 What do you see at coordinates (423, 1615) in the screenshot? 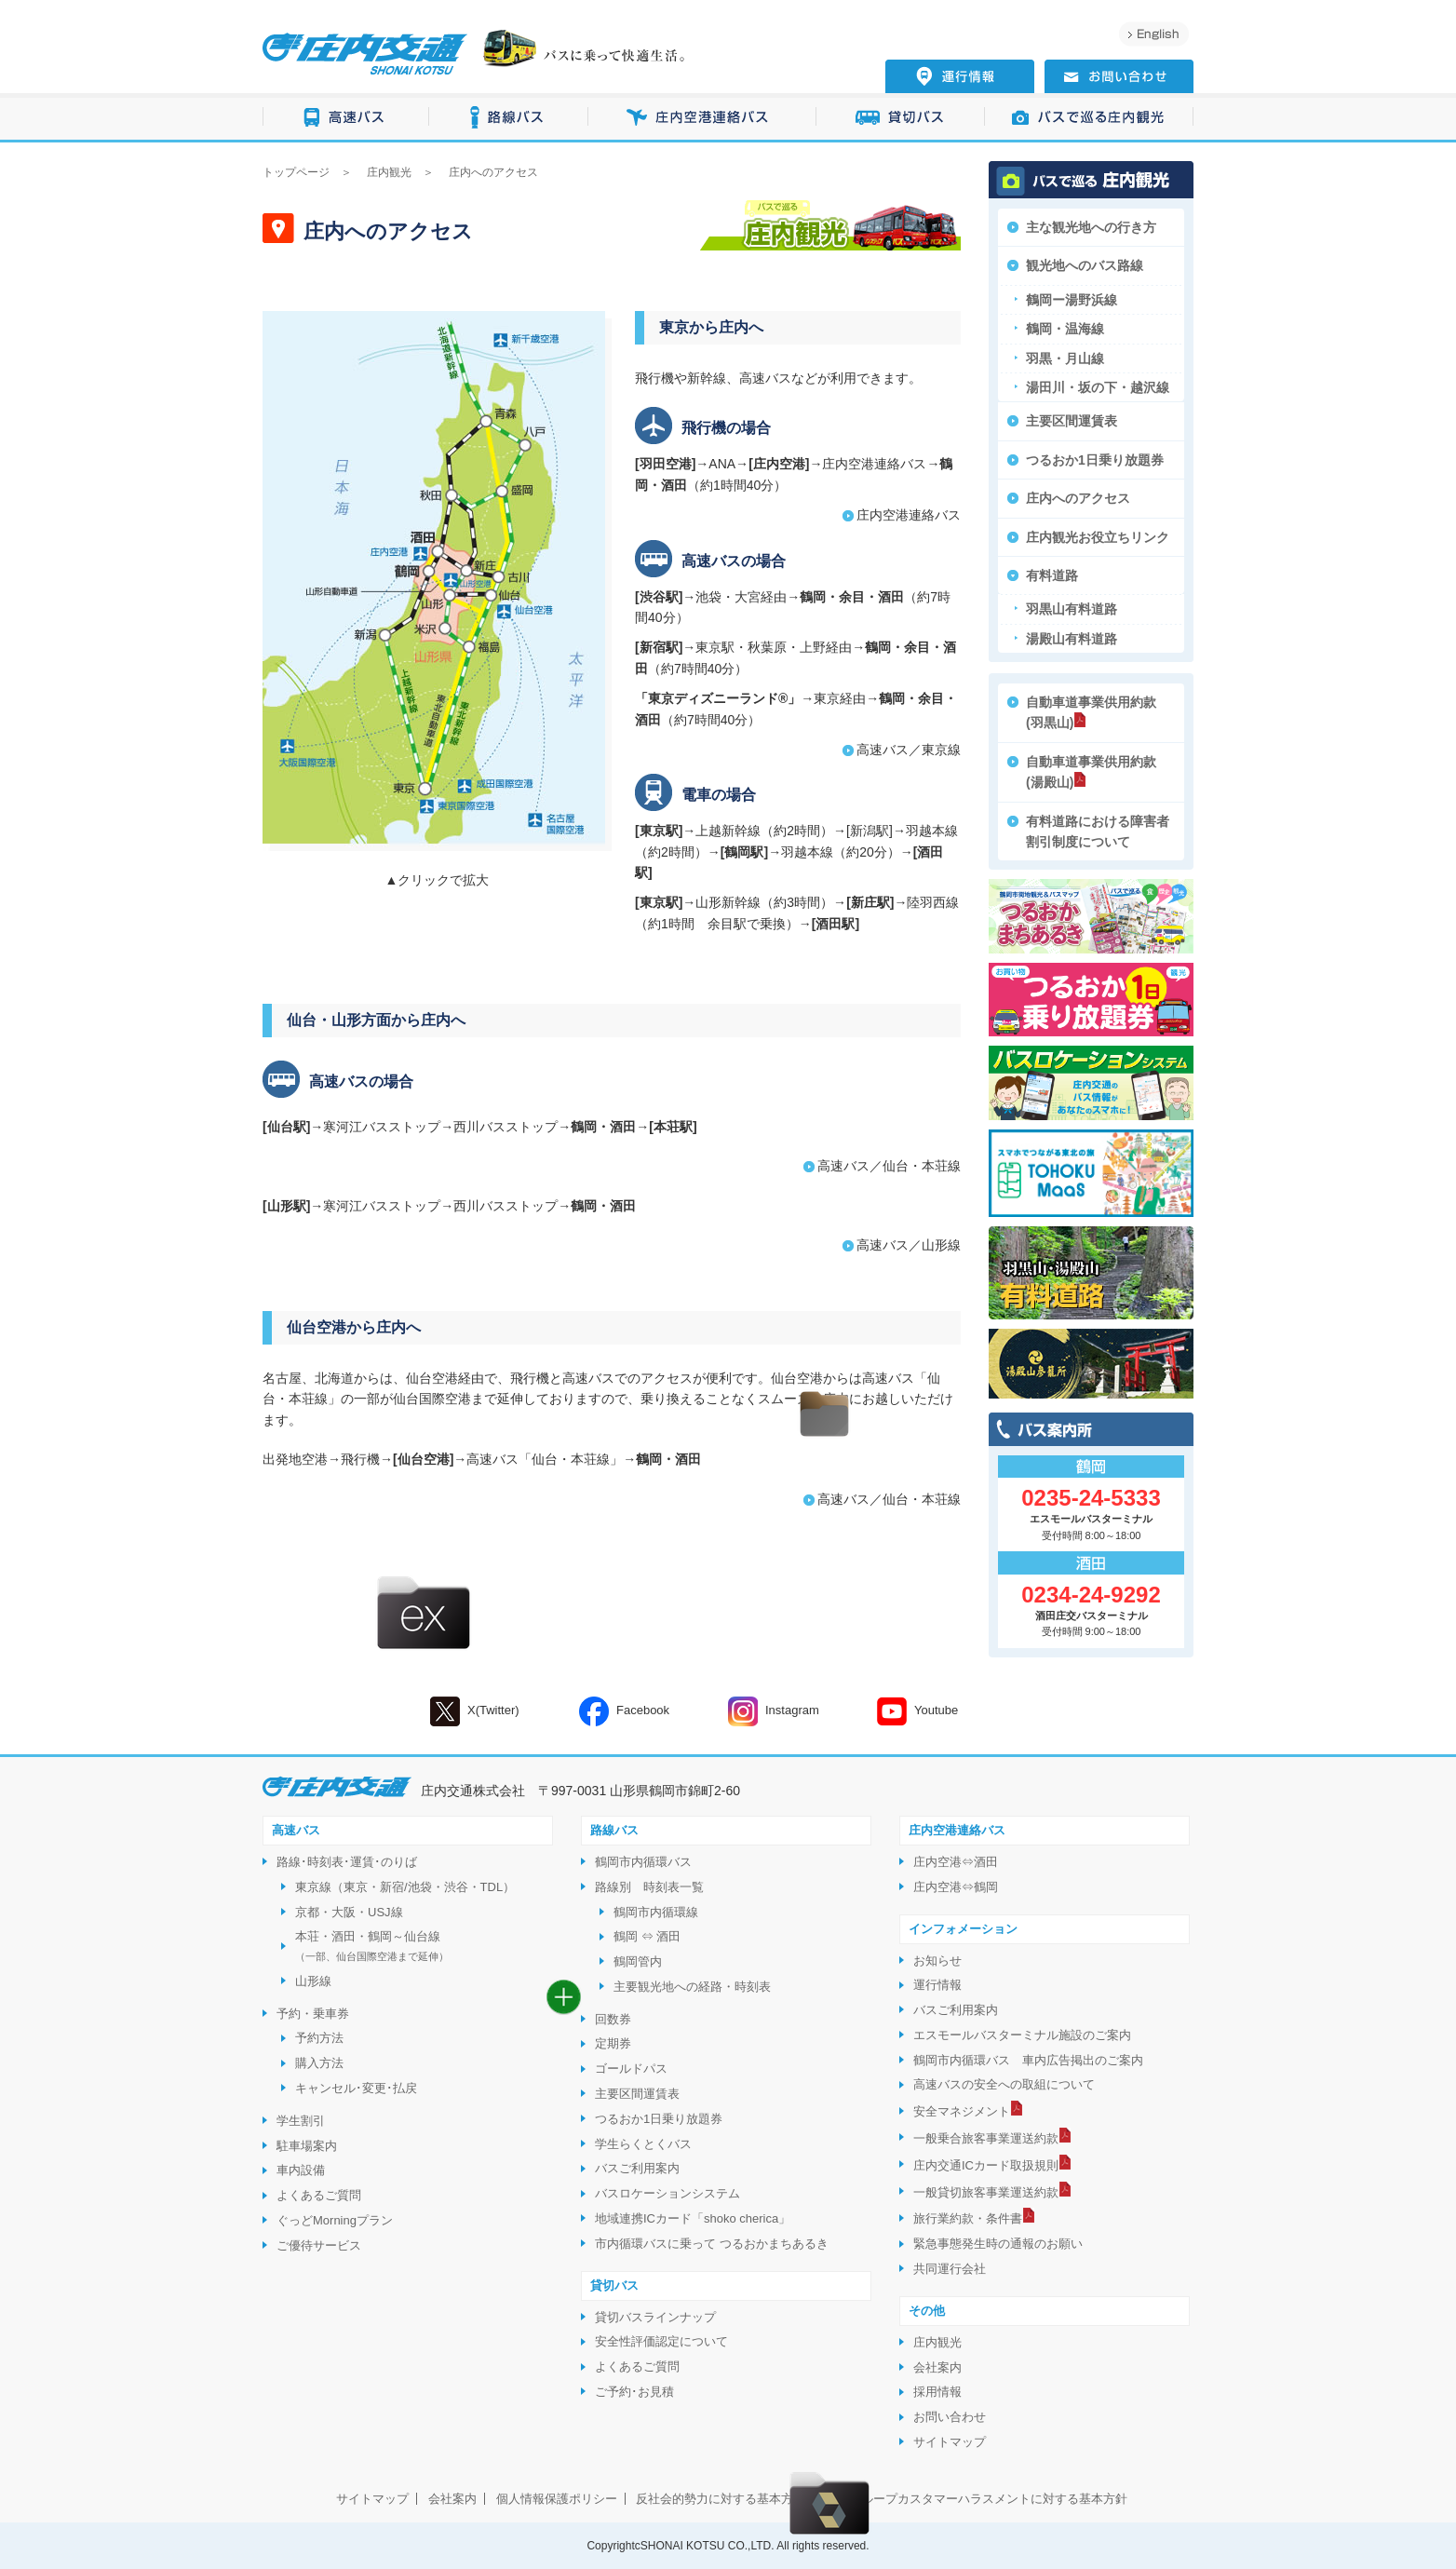
I see `folder containing express.js project files` at bounding box center [423, 1615].